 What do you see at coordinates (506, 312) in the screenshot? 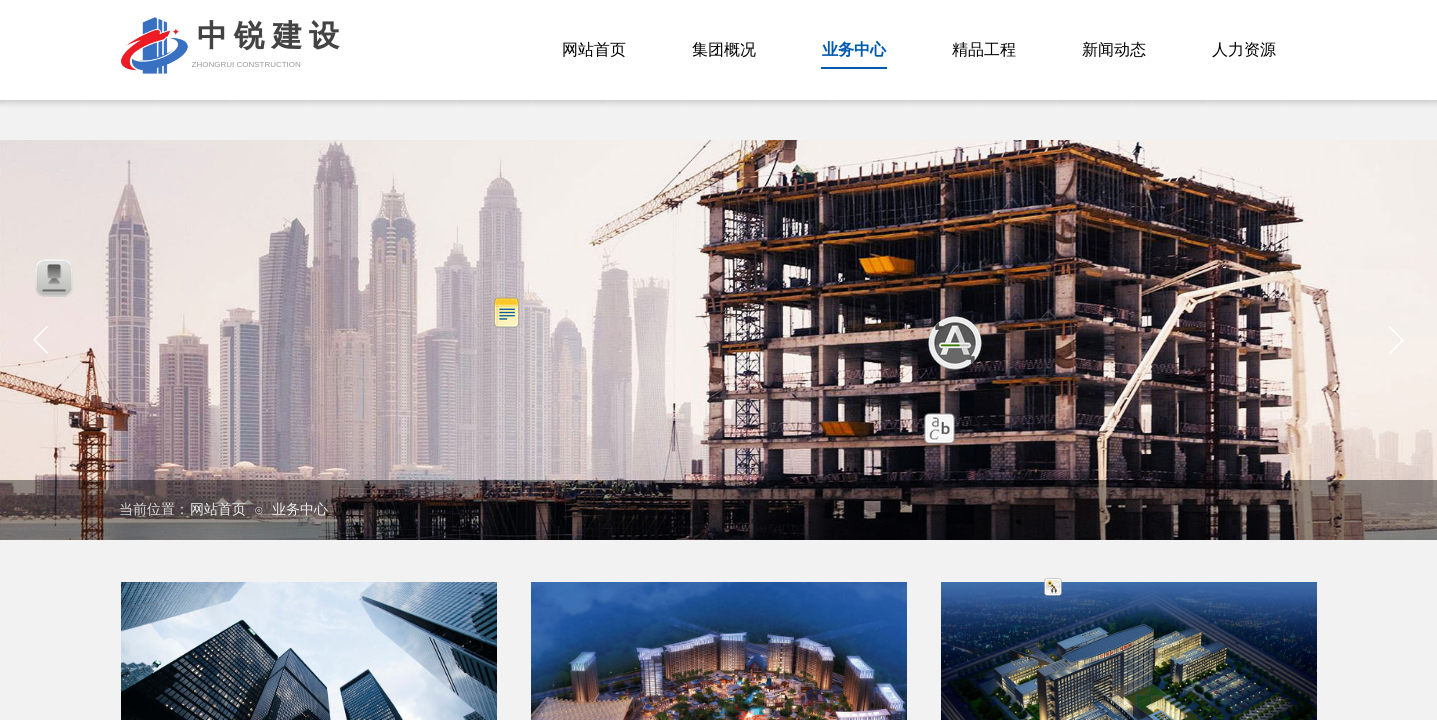
I see `open the notes application` at bounding box center [506, 312].